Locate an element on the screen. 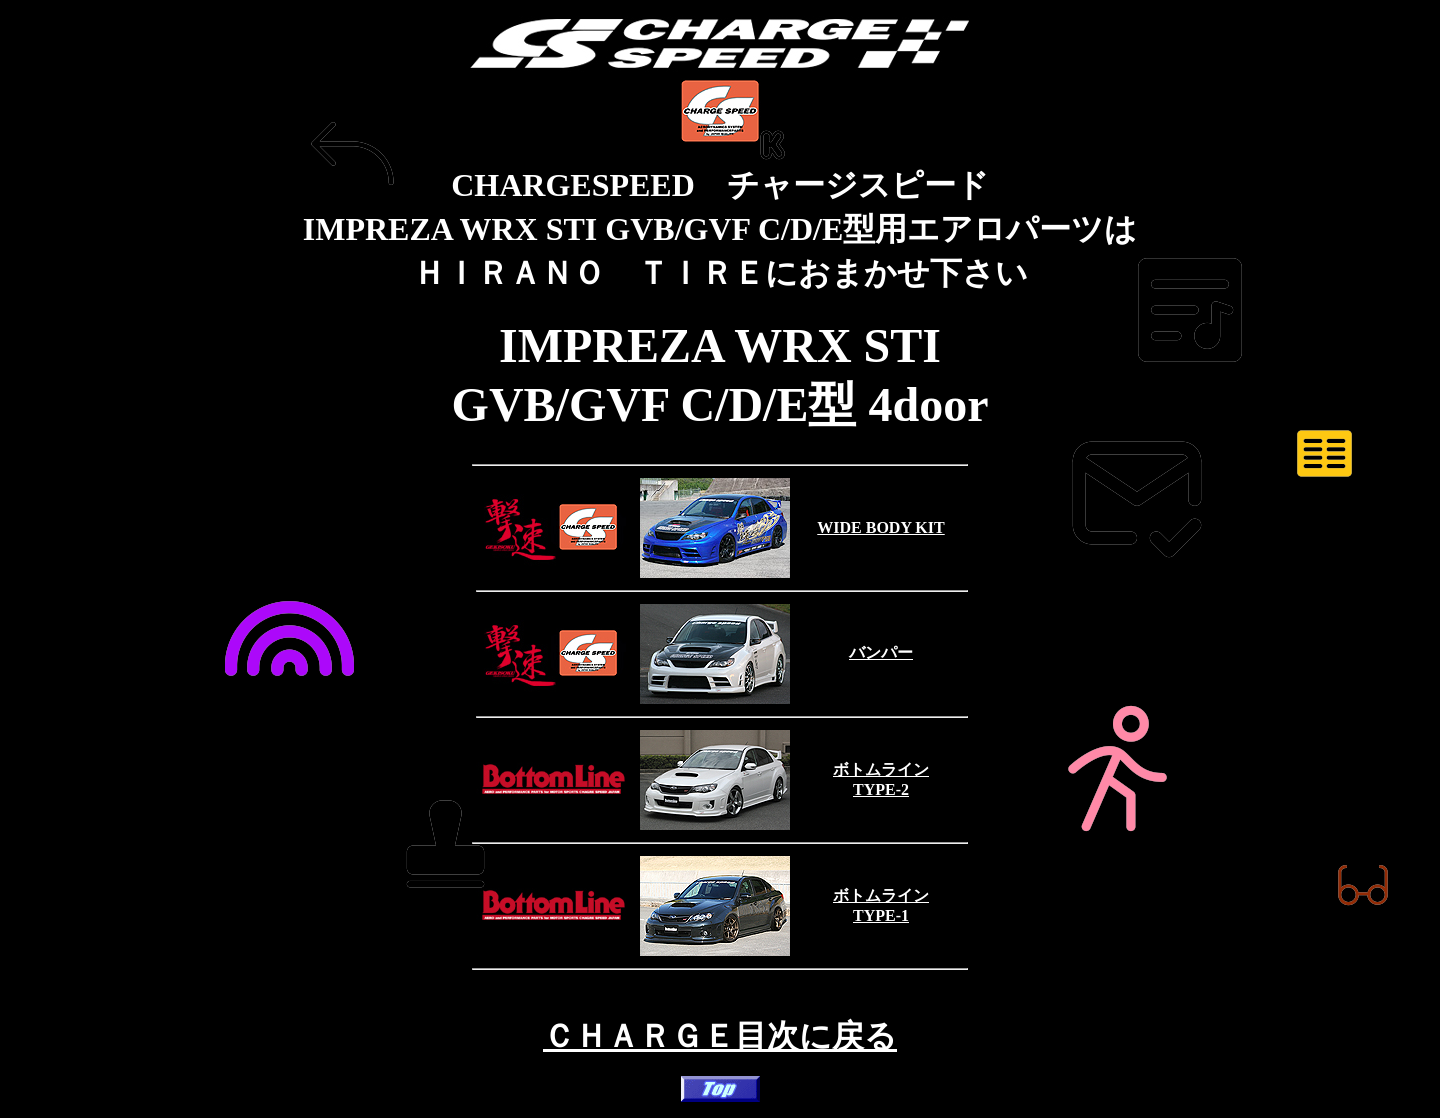 This screenshot has width=1440, height=1118. indicates weather conditions showing a rainbow is located at coordinates (289, 643).